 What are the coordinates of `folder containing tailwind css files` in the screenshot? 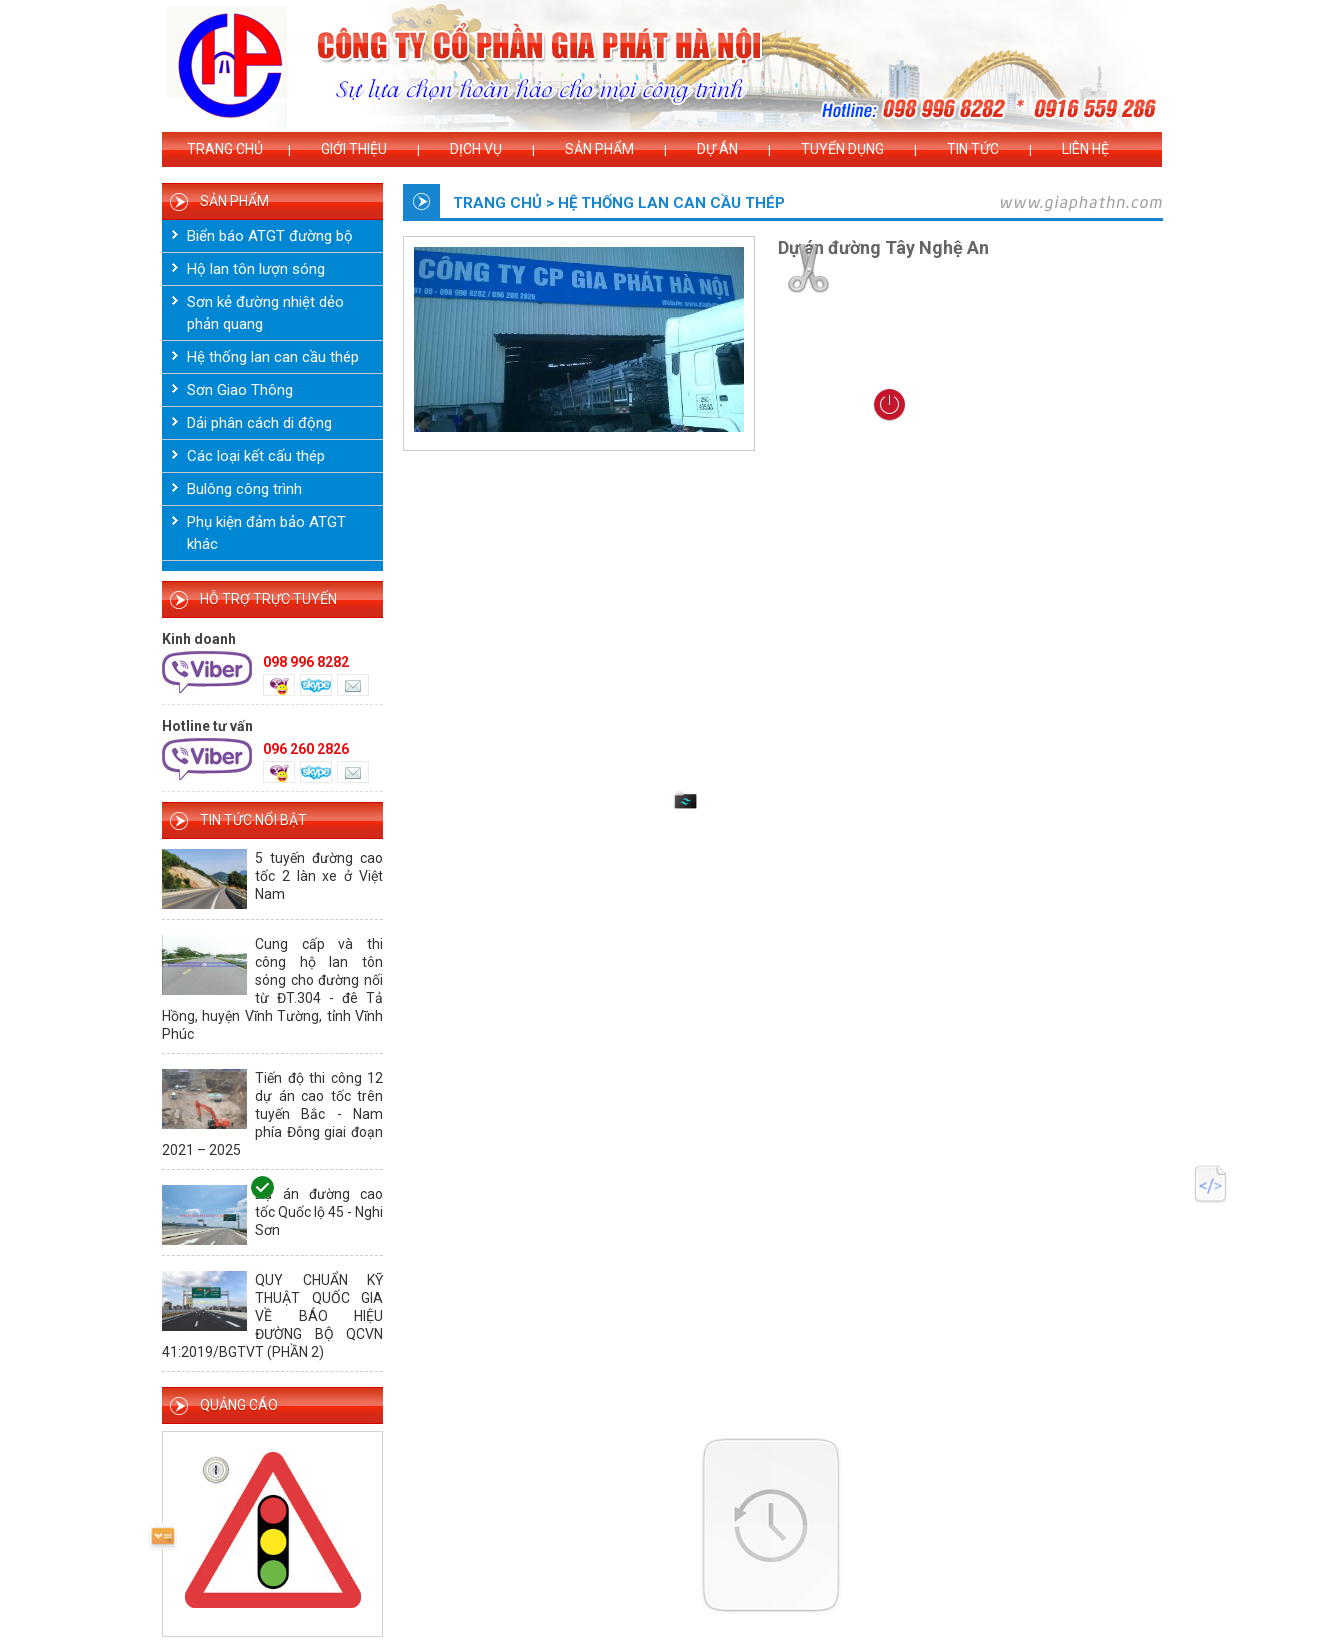 It's located at (685, 800).